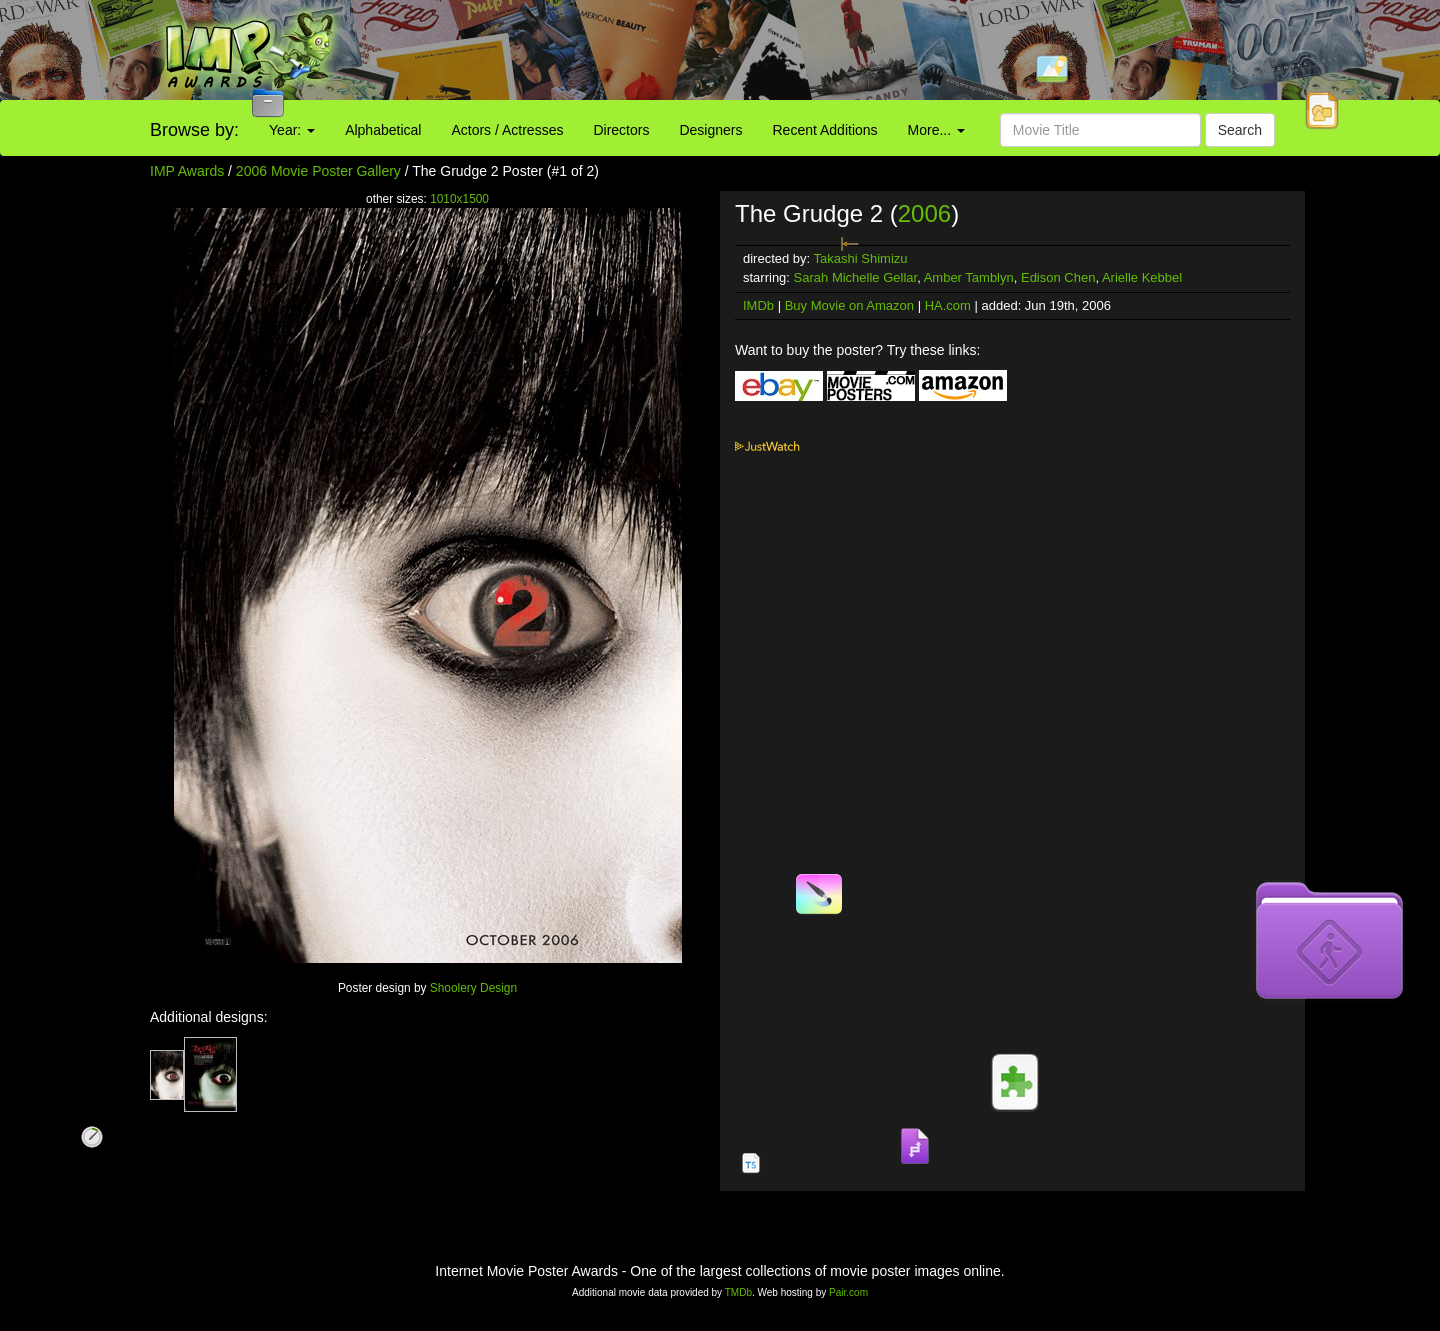 The image size is (1440, 1331). Describe the element at coordinates (268, 102) in the screenshot. I see `open the file manager` at that location.